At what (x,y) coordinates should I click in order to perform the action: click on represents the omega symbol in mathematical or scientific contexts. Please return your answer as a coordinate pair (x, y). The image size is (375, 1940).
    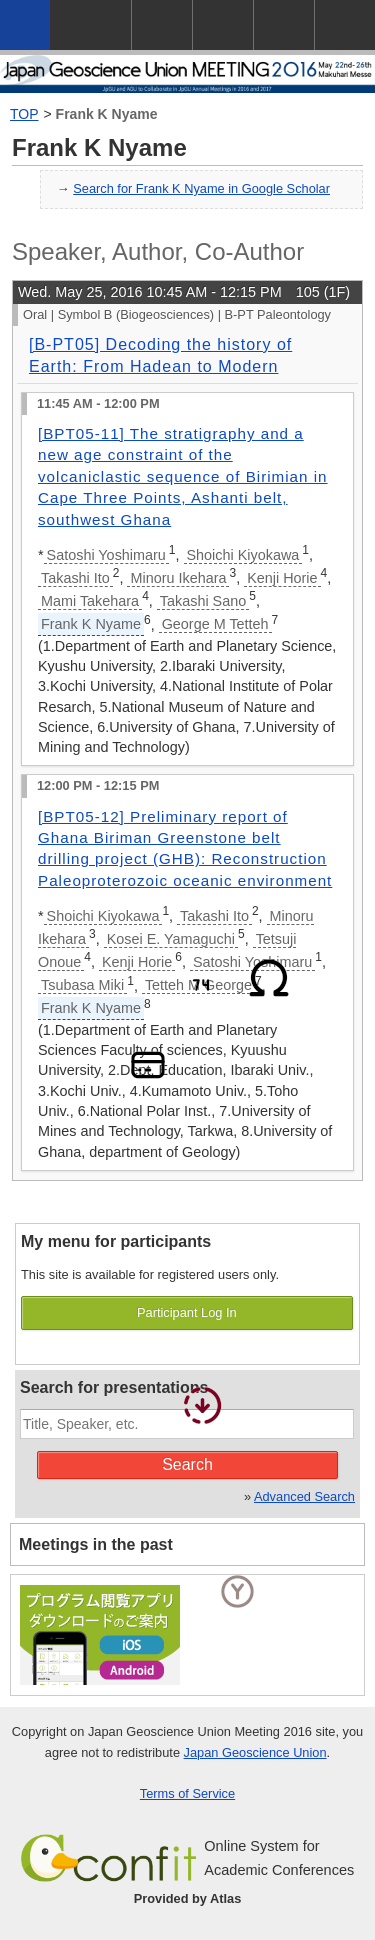
    Looking at the image, I should click on (269, 979).